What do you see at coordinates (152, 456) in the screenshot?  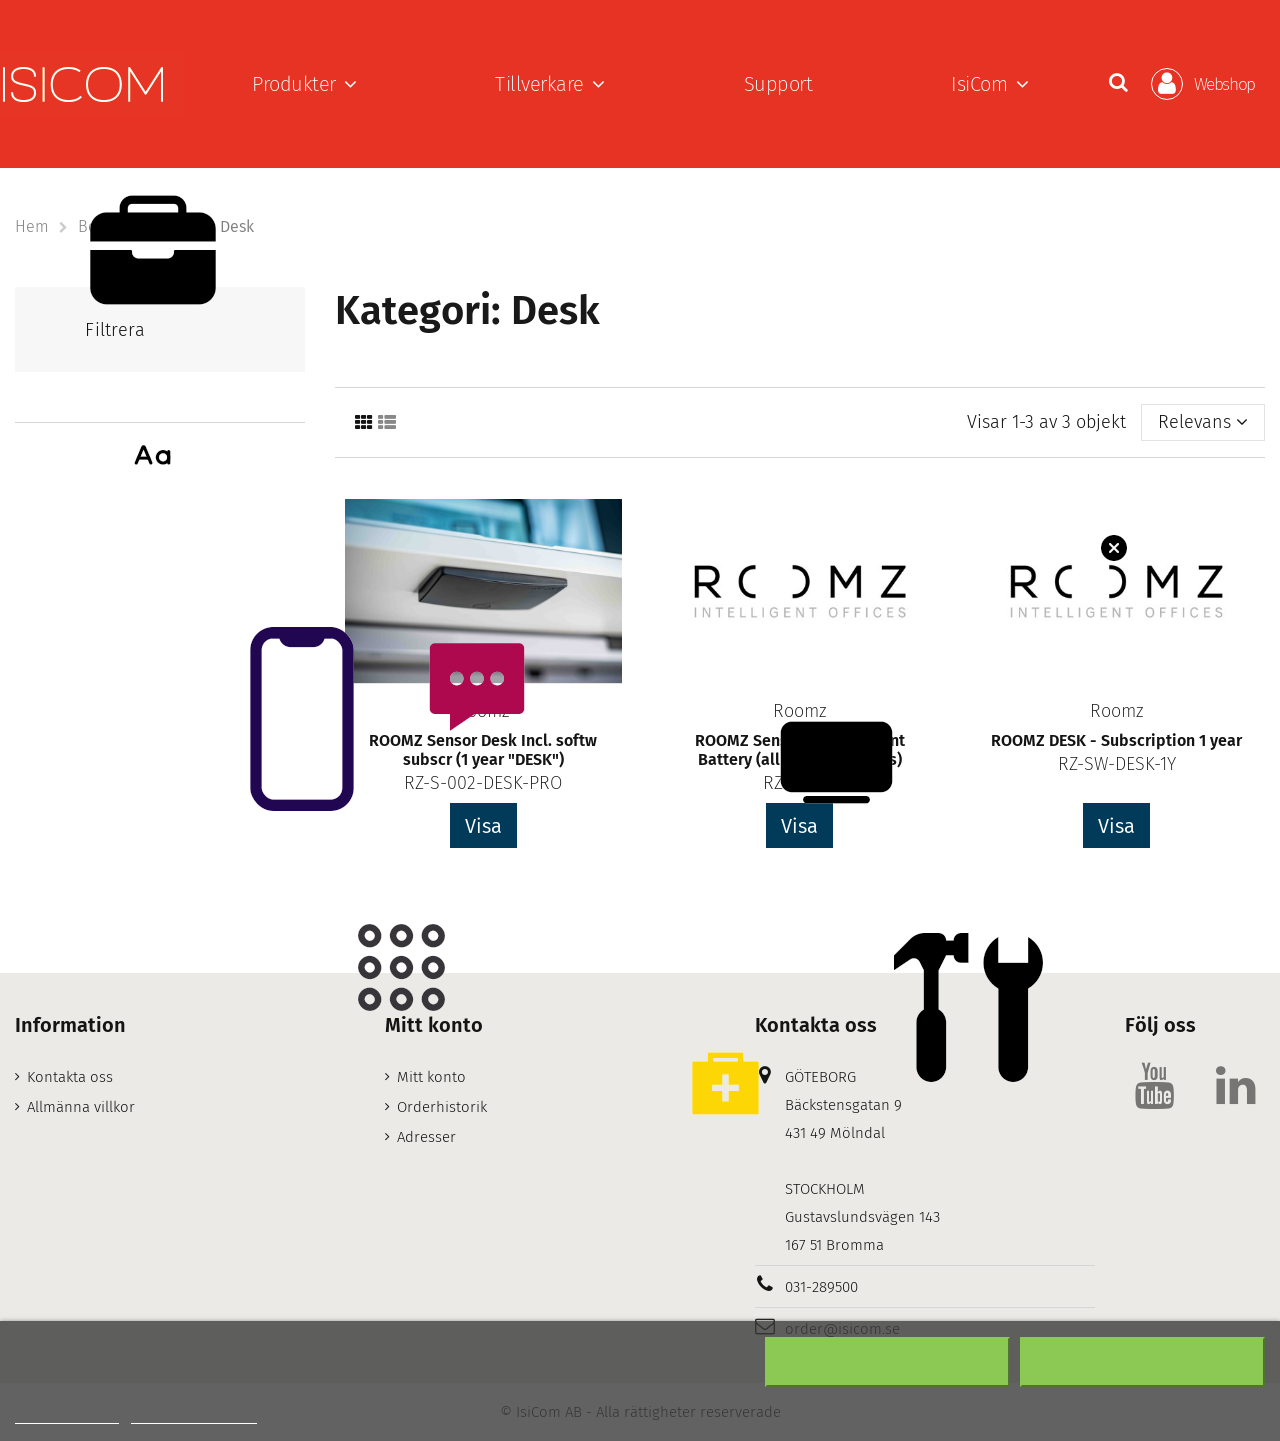 I see `toggle case-sensitive search matching` at bounding box center [152, 456].